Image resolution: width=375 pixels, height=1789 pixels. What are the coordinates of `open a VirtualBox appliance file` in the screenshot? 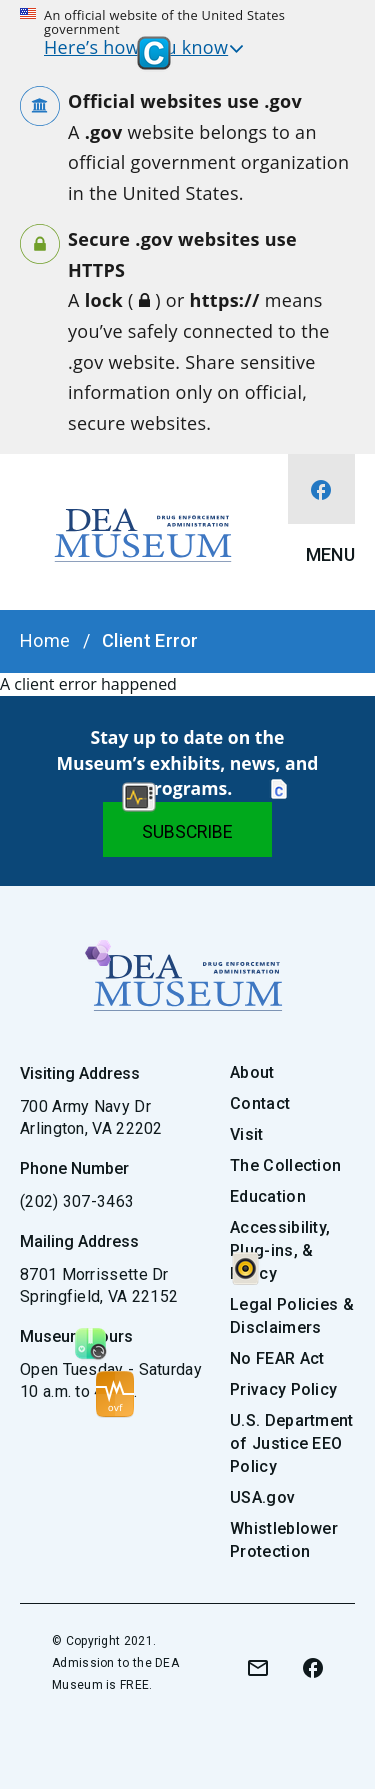 It's located at (115, 1394).